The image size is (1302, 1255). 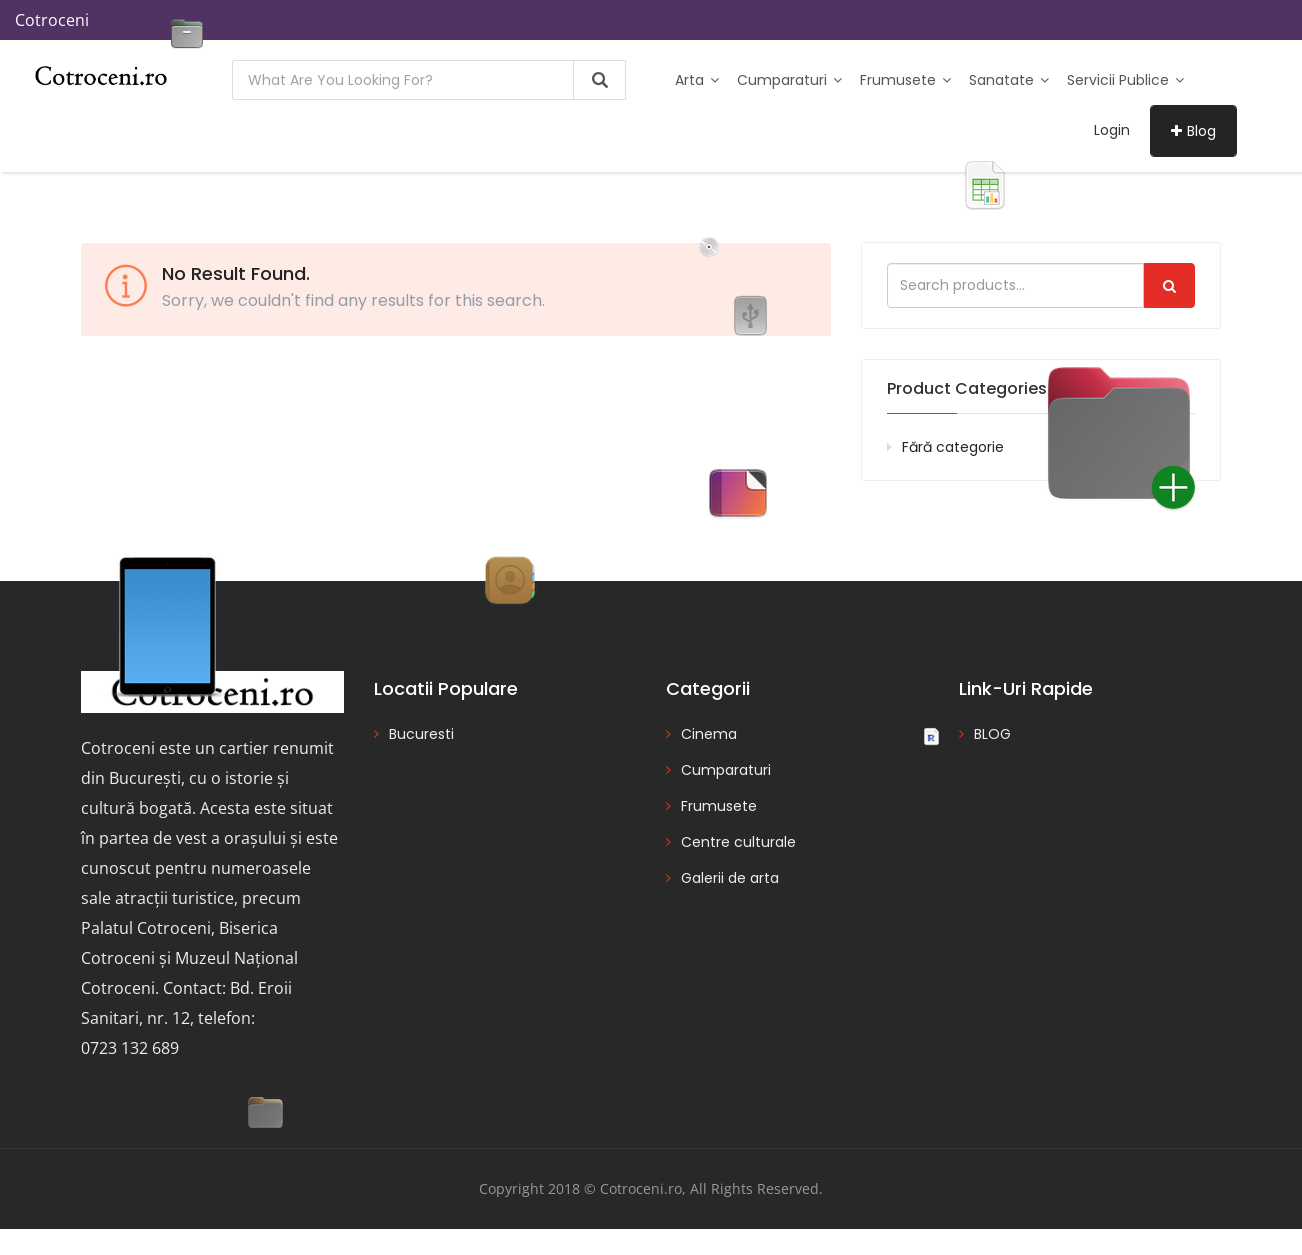 I want to click on create a new folder, so click(x=1119, y=433).